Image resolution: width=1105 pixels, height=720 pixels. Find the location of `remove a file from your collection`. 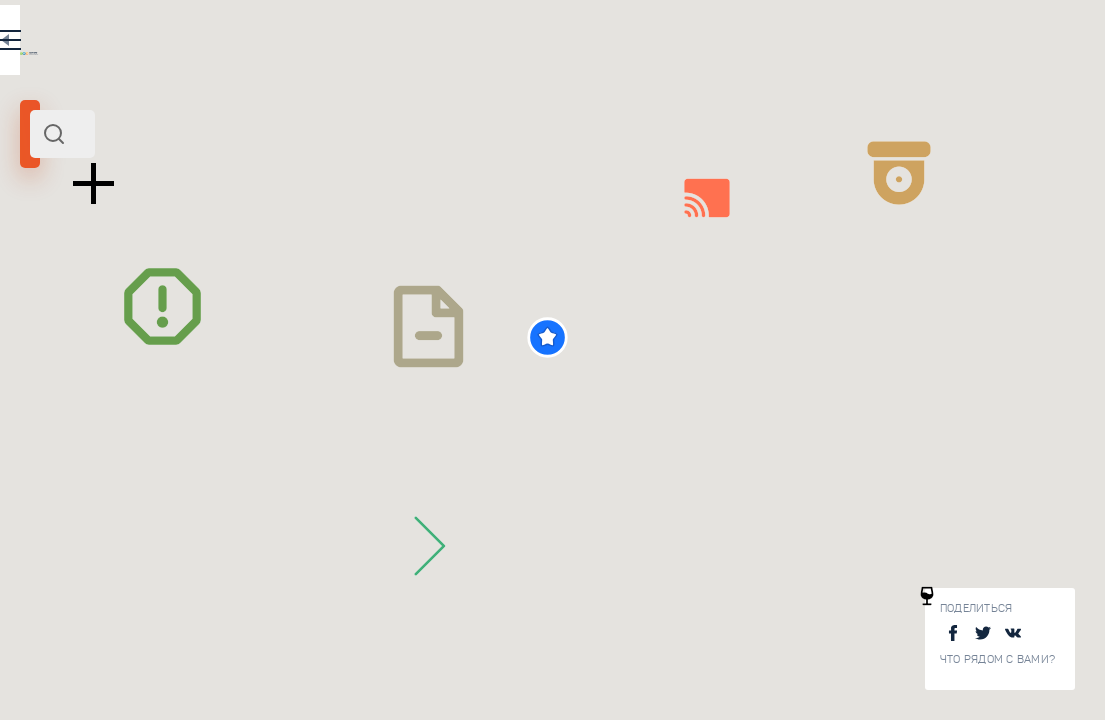

remove a file from your collection is located at coordinates (428, 326).